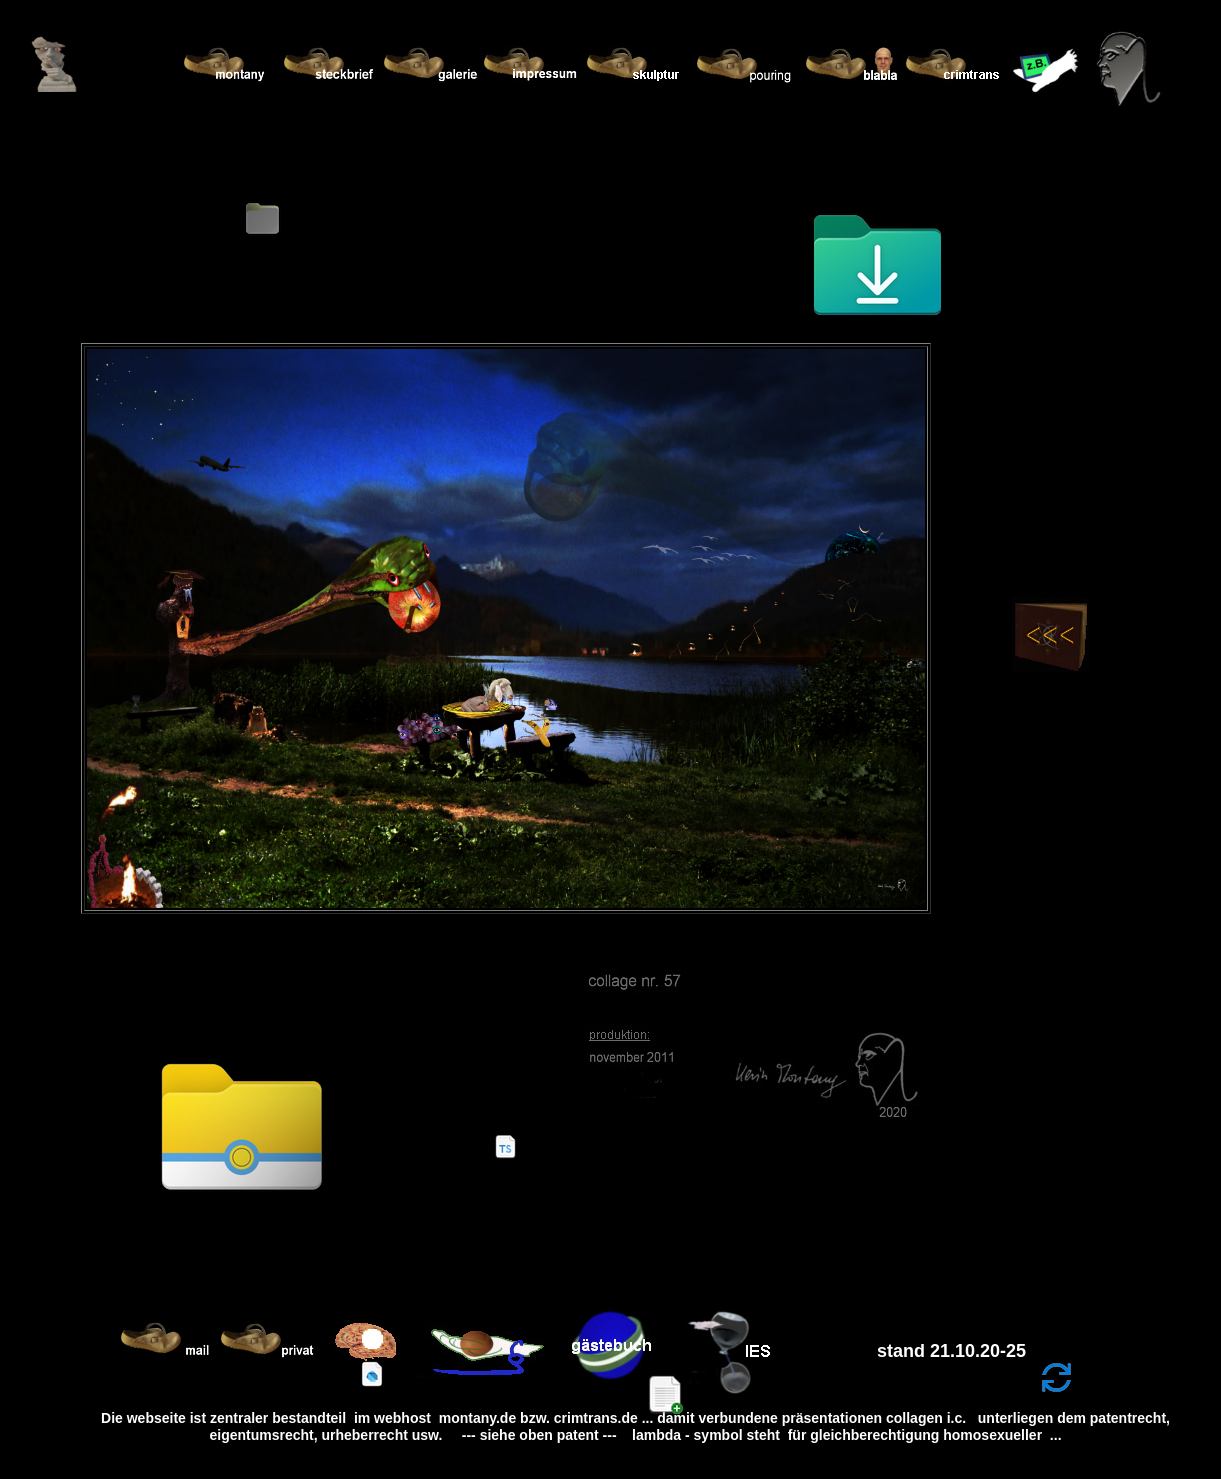 The width and height of the screenshot is (1221, 1479). I want to click on open a folder to view its contents, so click(262, 218).